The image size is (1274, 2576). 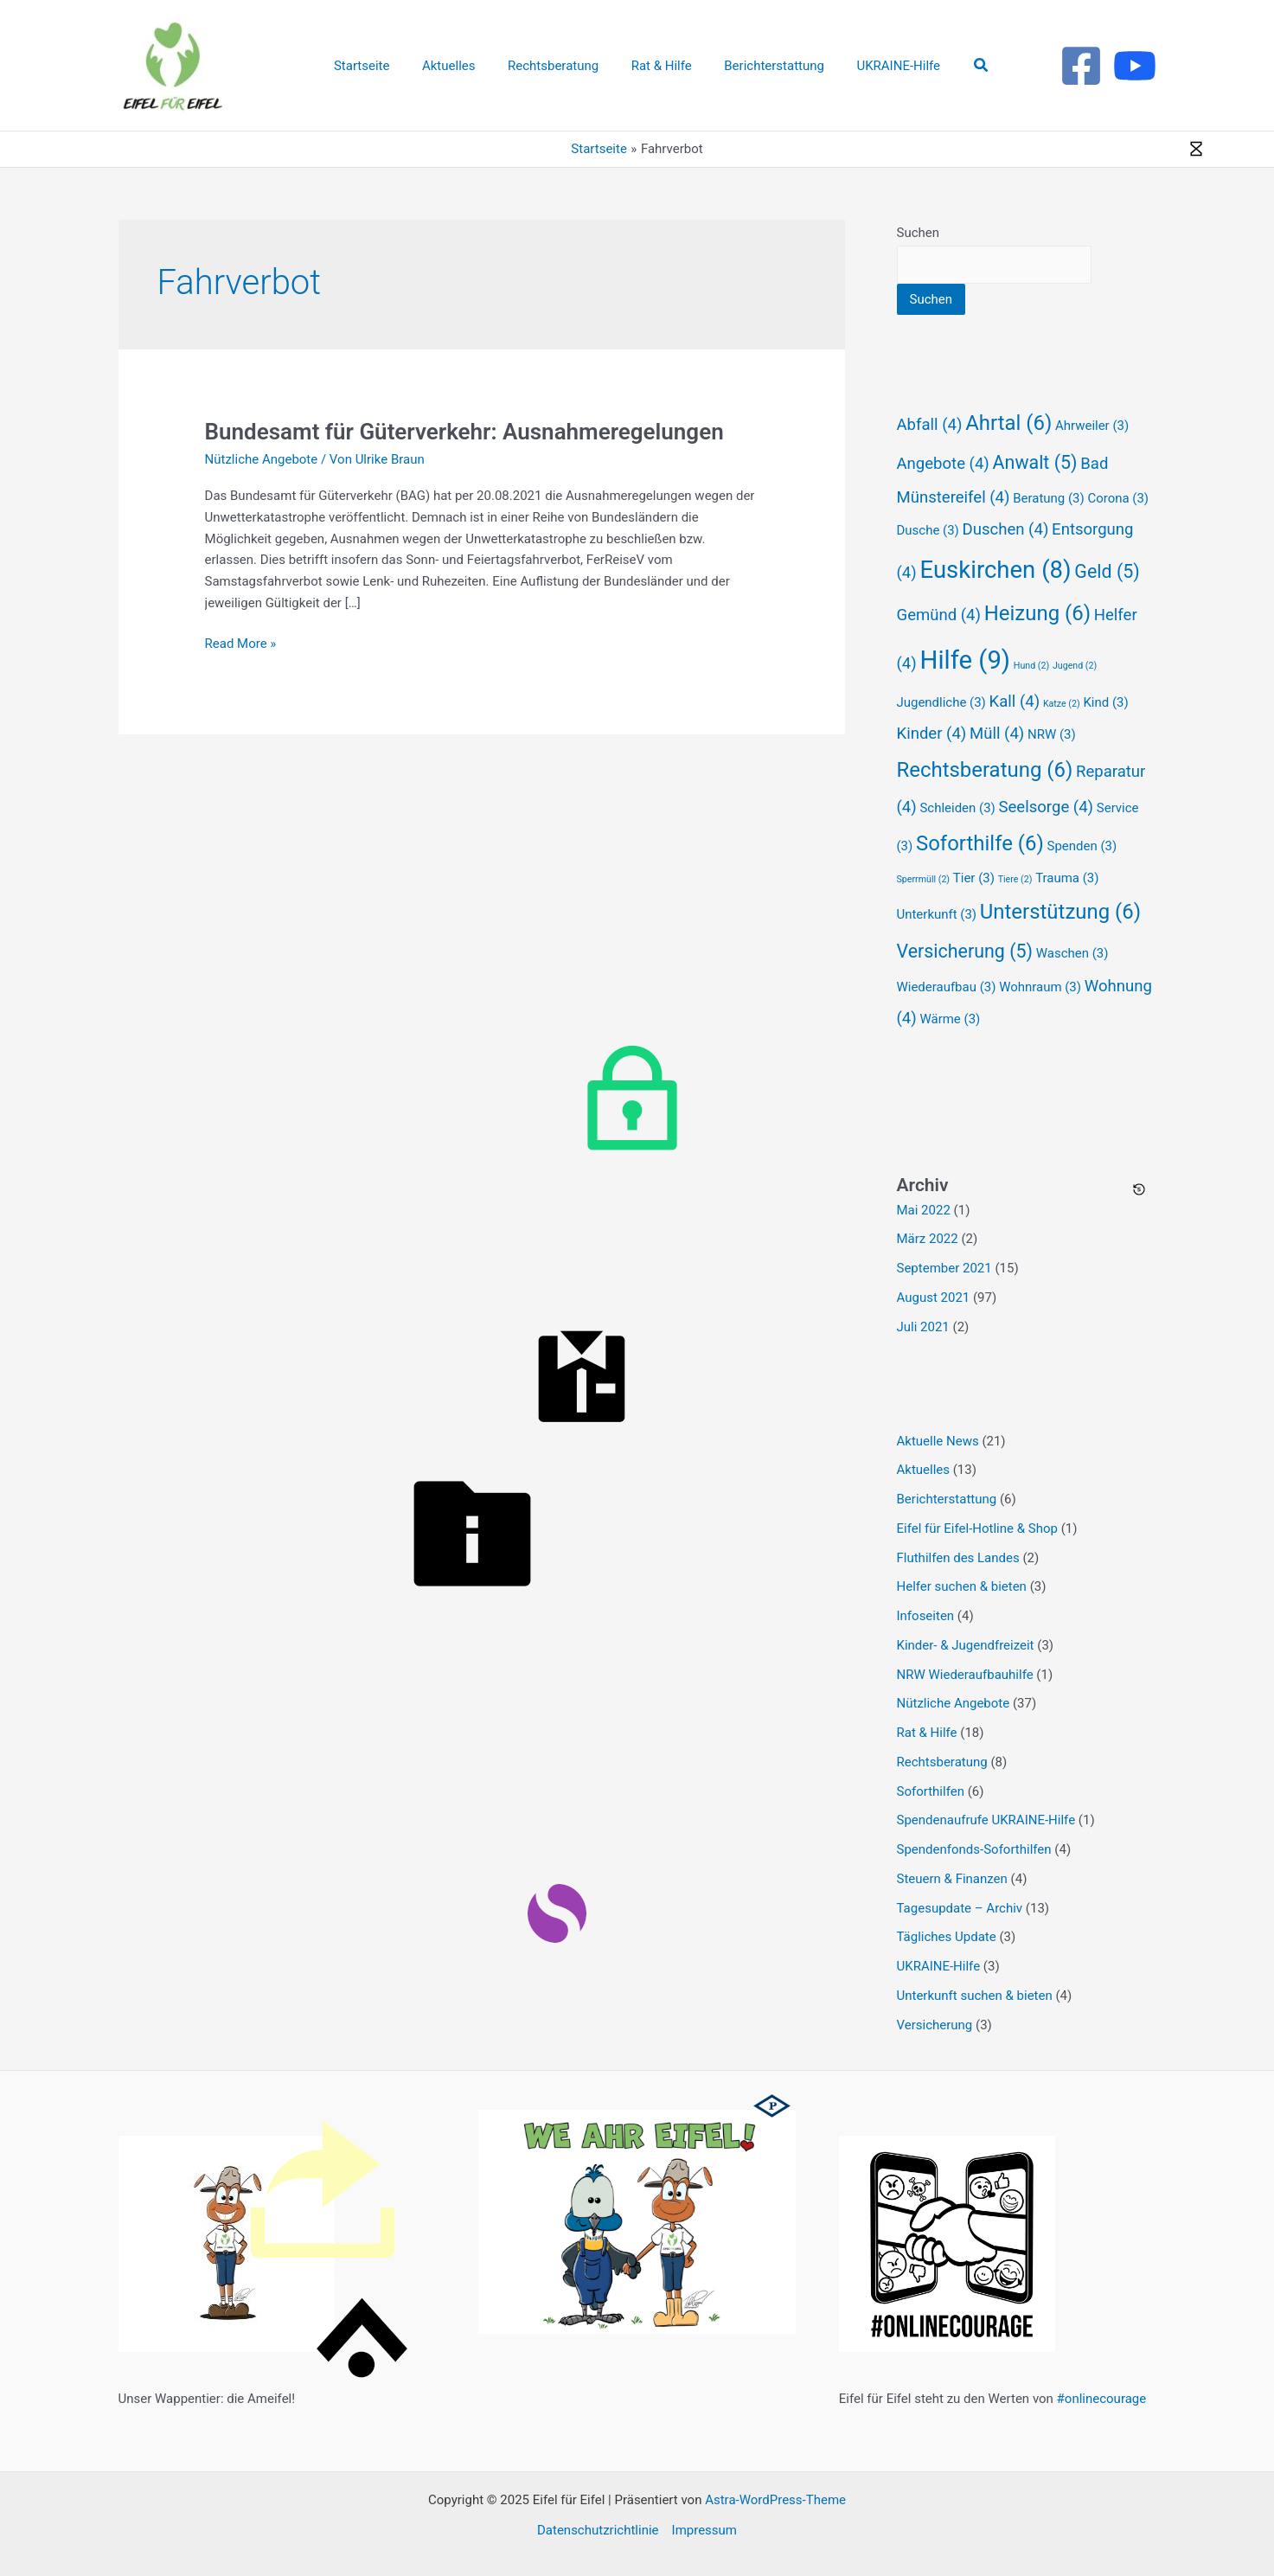 I want to click on indicates a process is in progress or loading, so click(x=1196, y=149).